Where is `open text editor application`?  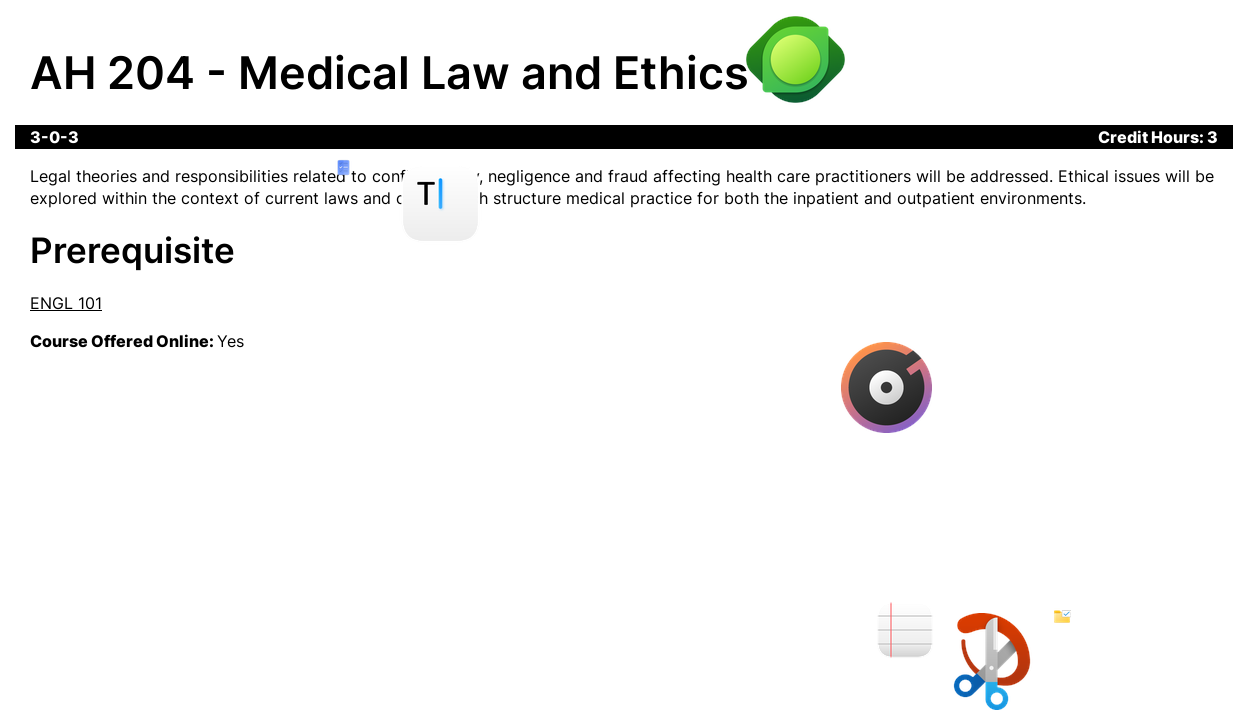 open text editor application is located at coordinates (440, 203).